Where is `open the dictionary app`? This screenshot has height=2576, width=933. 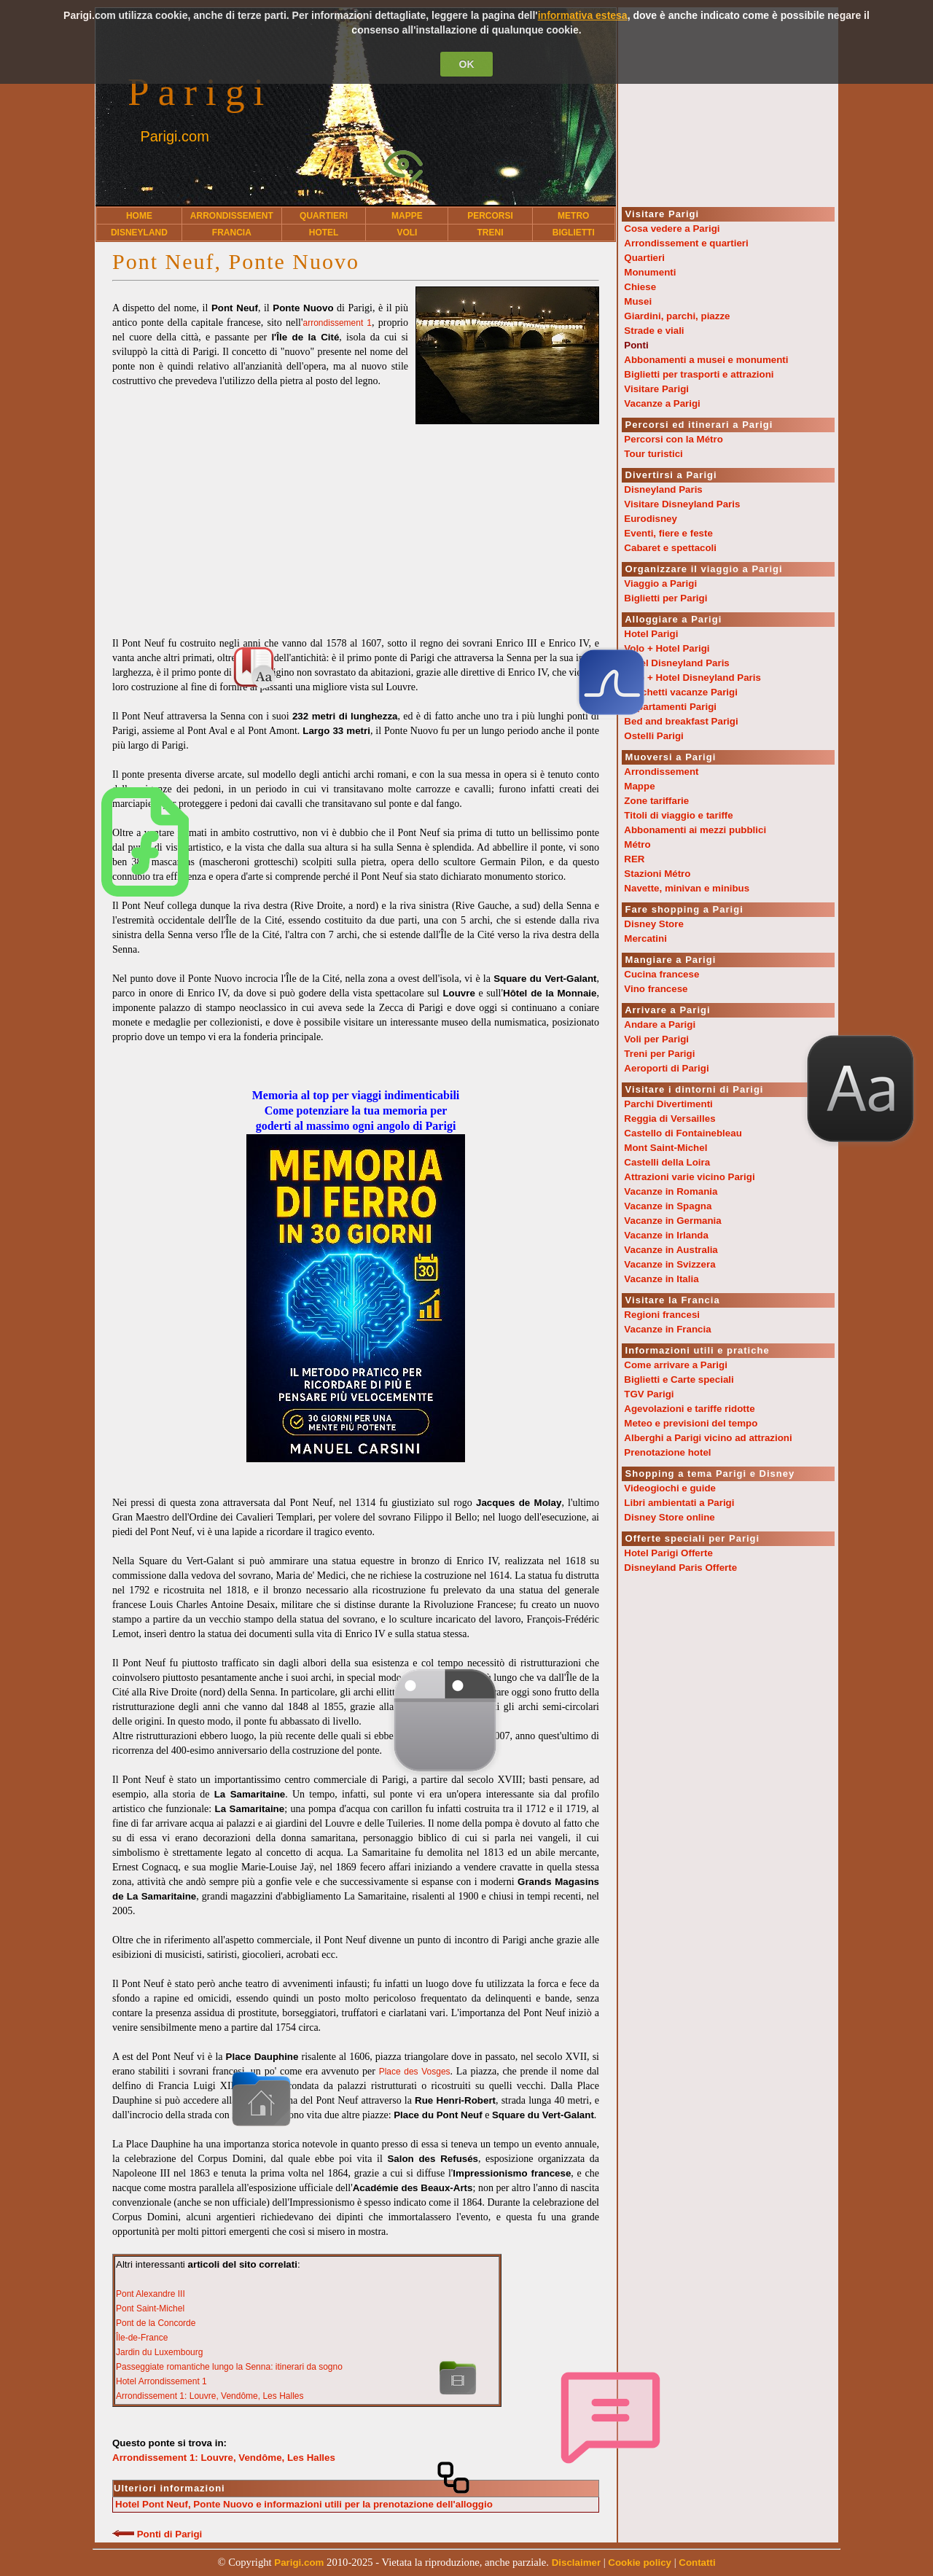
open the dictionary app is located at coordinates (254, 667).